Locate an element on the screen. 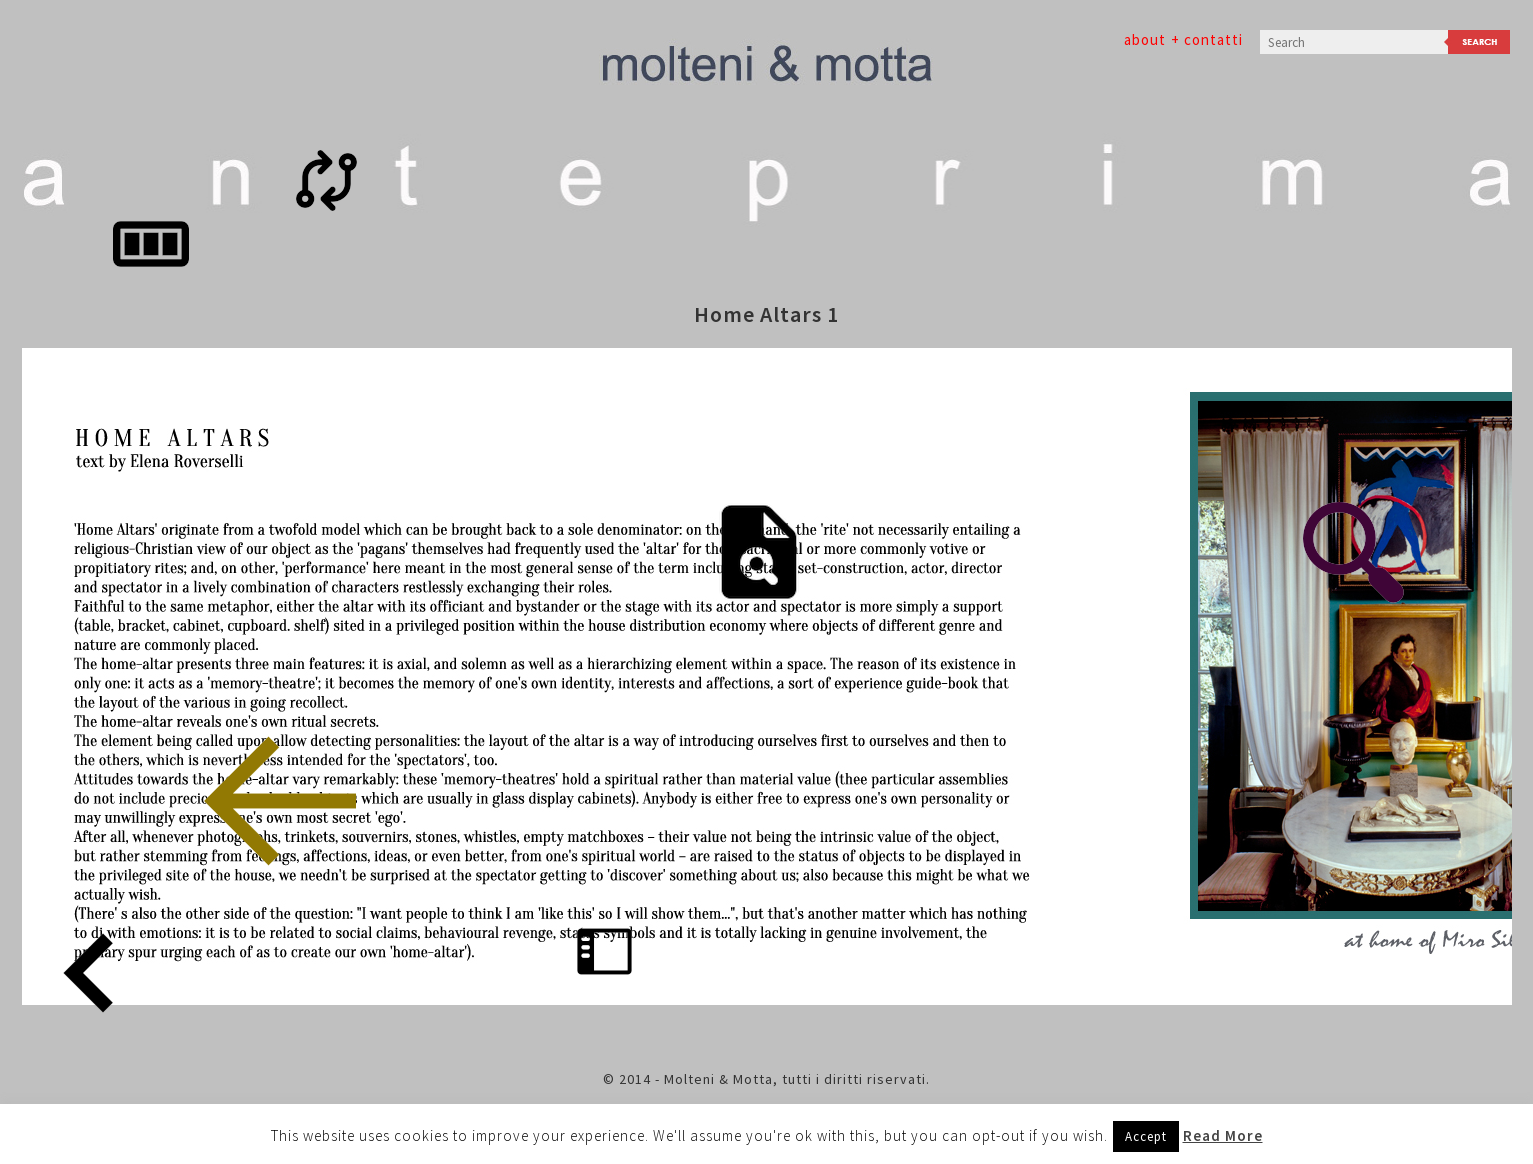 The width and height of the screenshot is (1533, 1164). swap or exchange items is located at coordinates (326, 180).